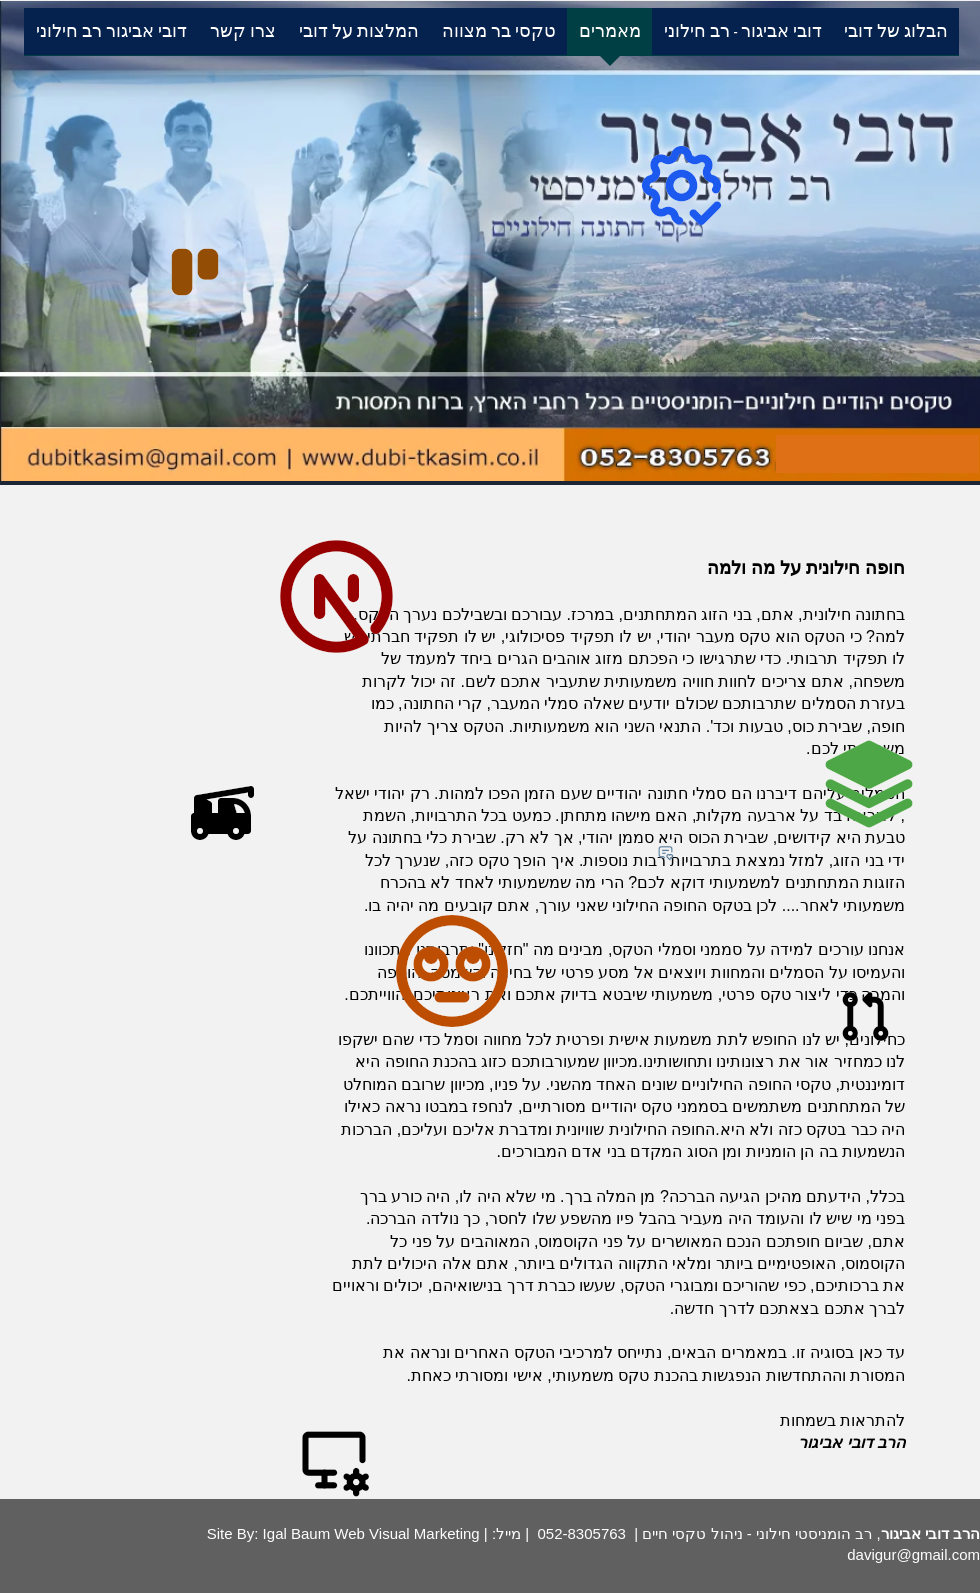 This screenshot has height=1593, width=980. I want to click on Next.js framework logo, so click(336, 596).